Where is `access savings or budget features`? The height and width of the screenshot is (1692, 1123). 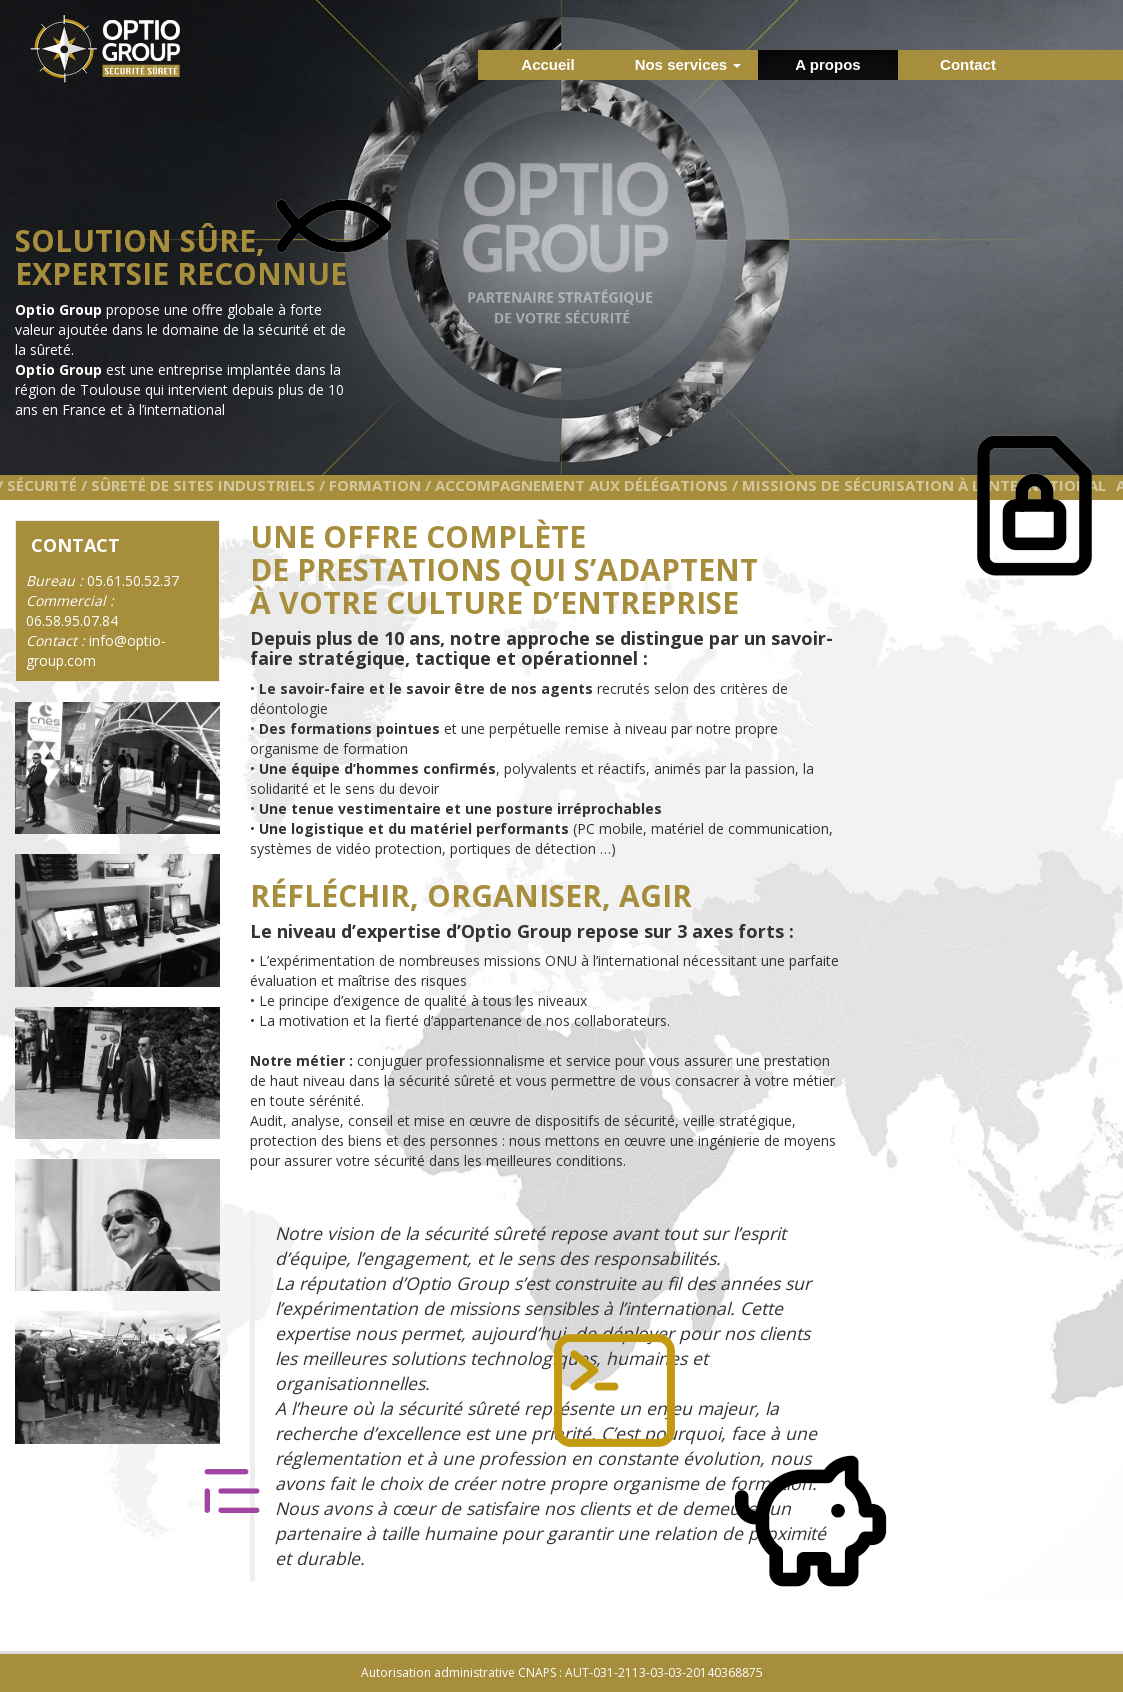 access savings or budget features is located at coordinates (810, 1524).